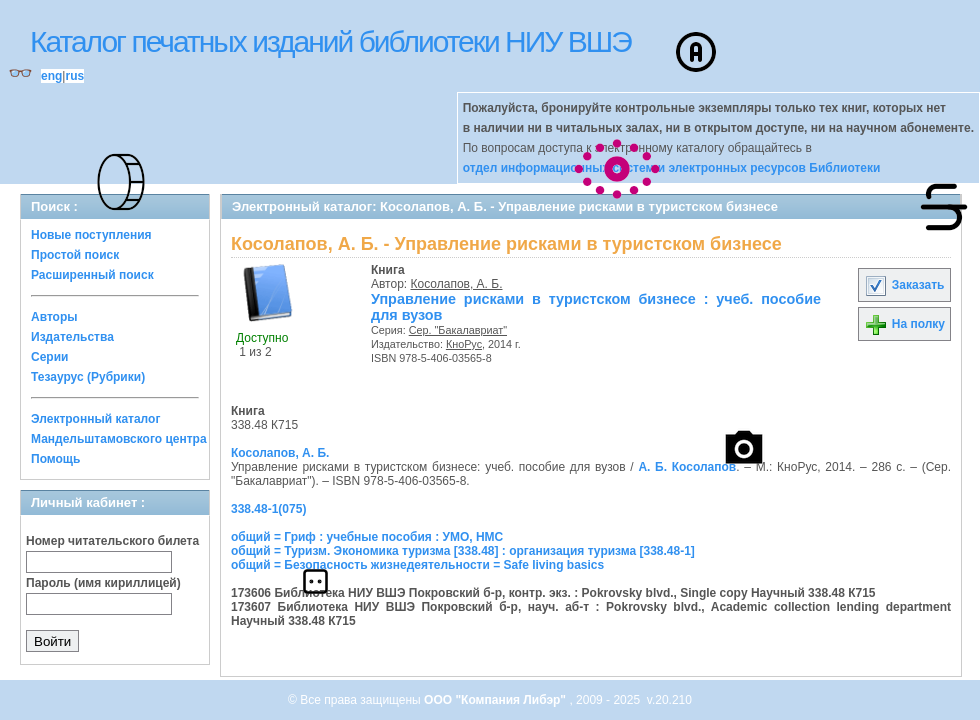  I want to click on open camera to take a photo, so click(744, 449).